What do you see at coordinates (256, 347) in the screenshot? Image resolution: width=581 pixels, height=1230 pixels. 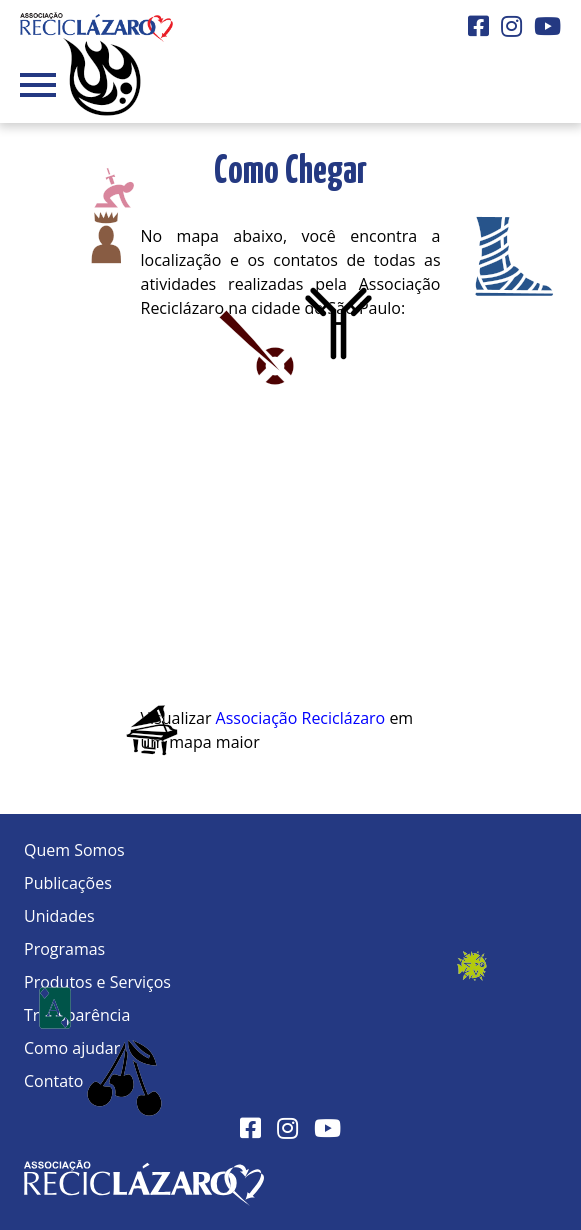 I see `activate laser targeting mode` at bounding box center [256, 347].